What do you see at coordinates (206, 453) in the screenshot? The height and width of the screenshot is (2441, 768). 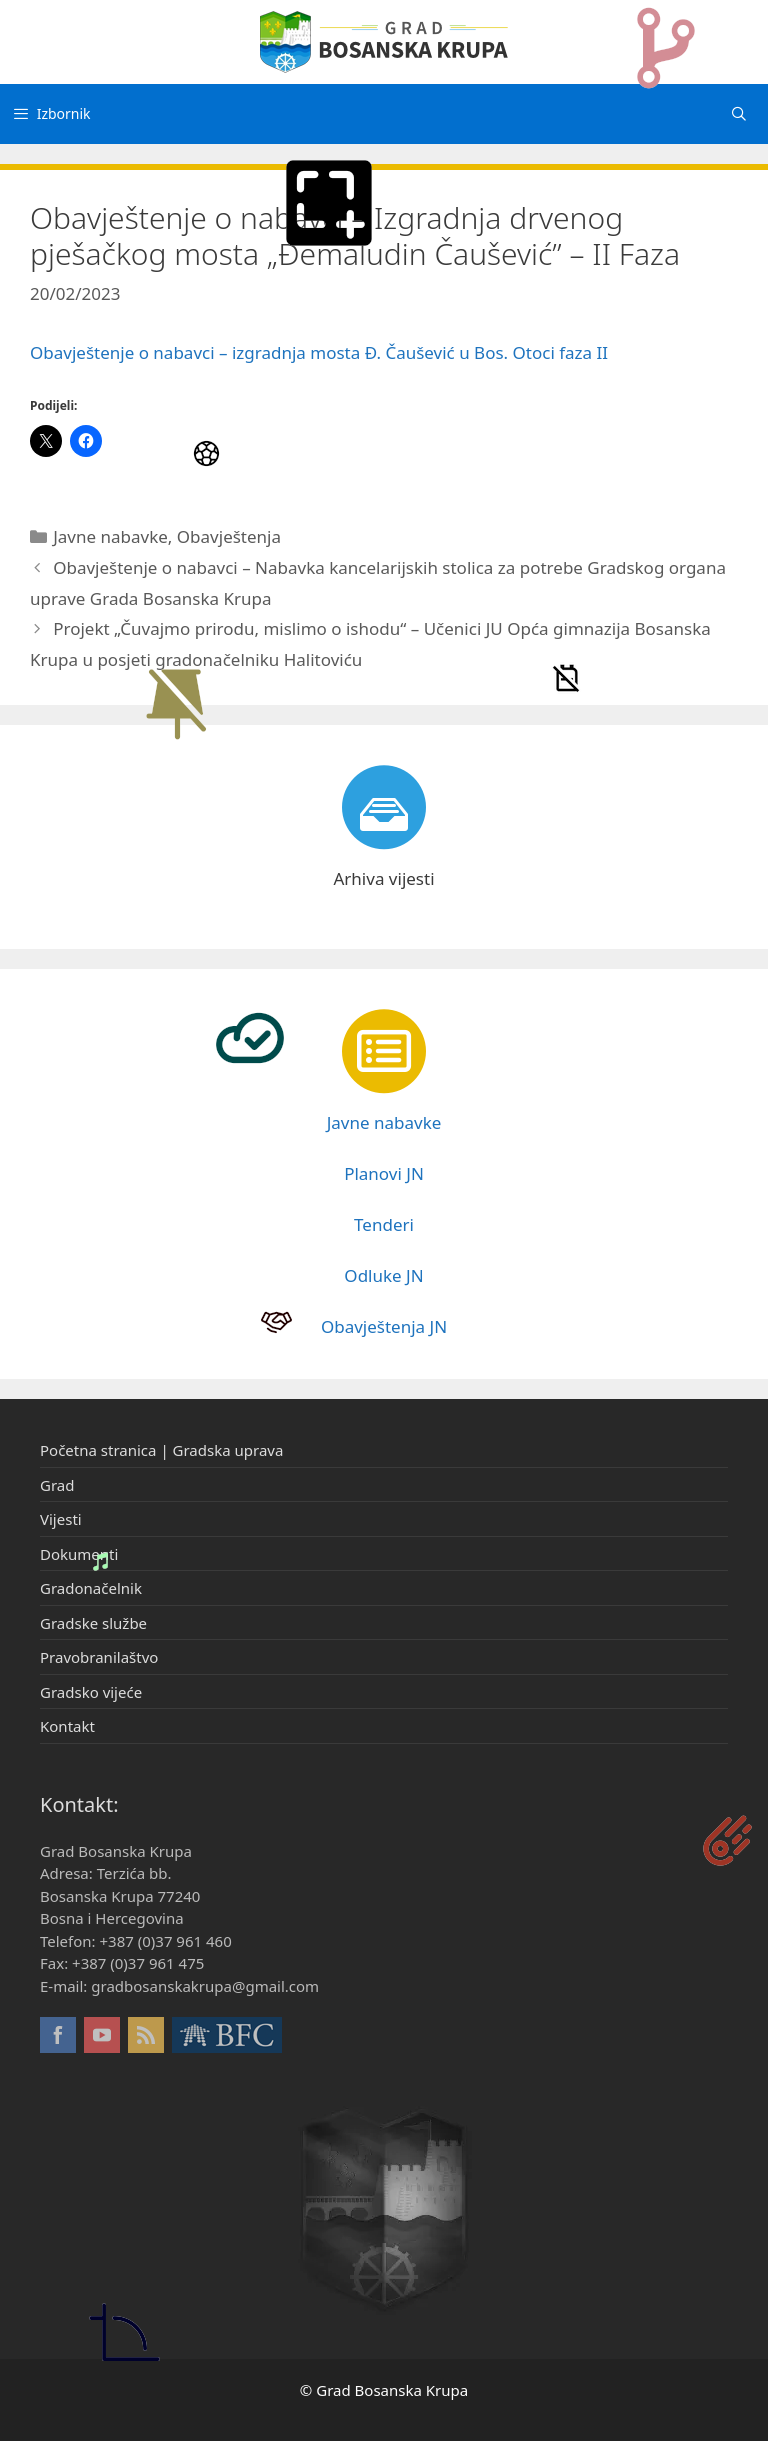 I see `access soccer or football content` at bounding box center [206, 453].